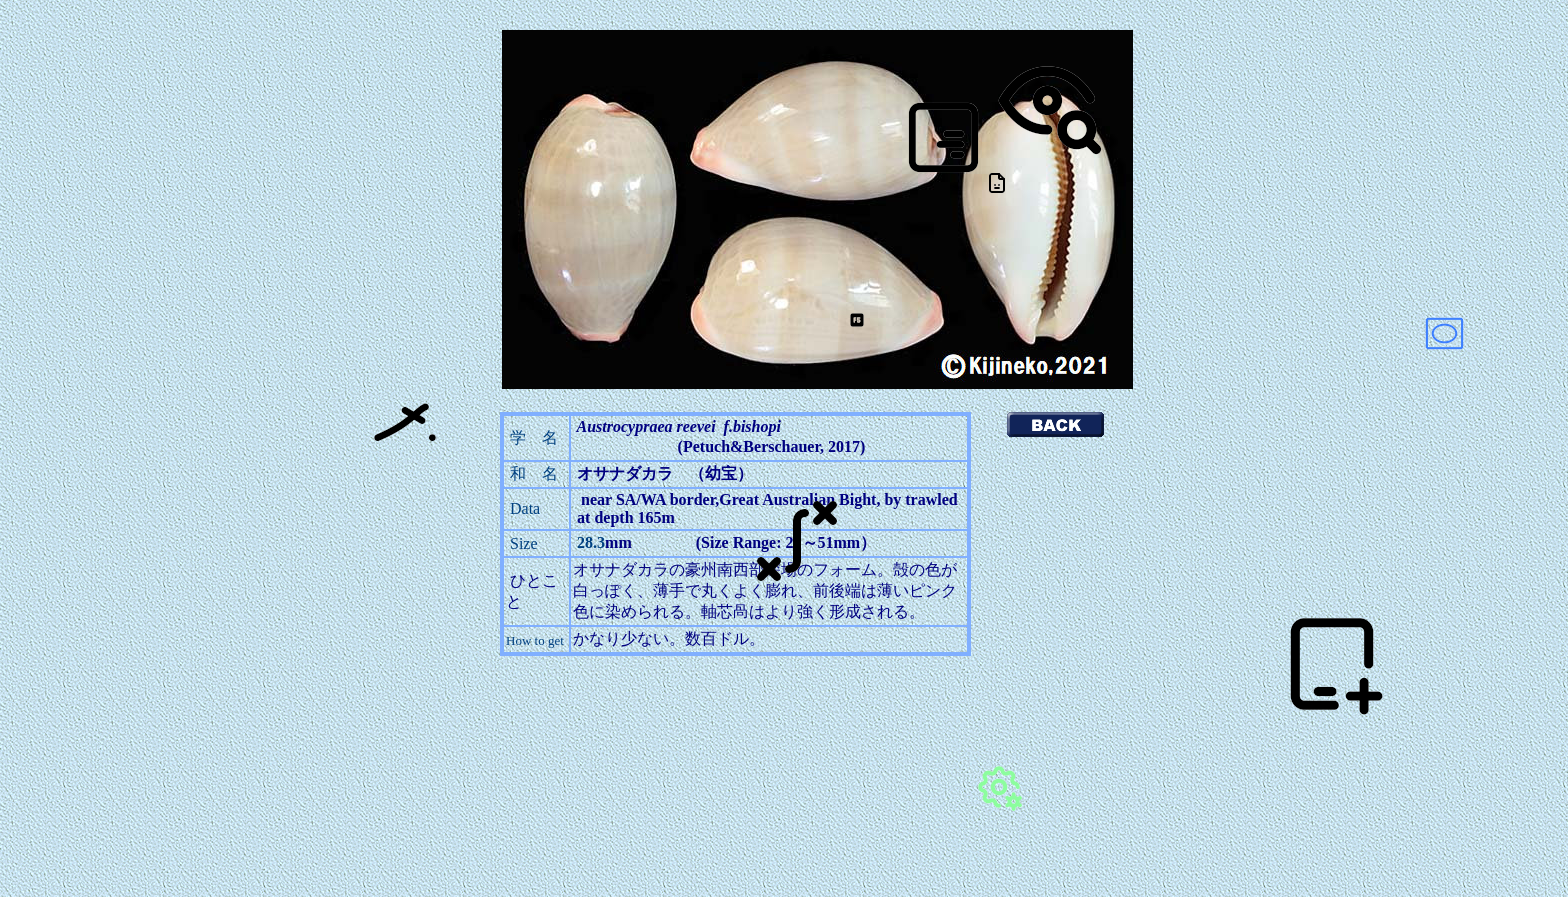 This screenshot has height=897, width=1568. Describe the element at coordinates (997, 183) in the screenshot. I see `document with neutral status or feedback` at that location.